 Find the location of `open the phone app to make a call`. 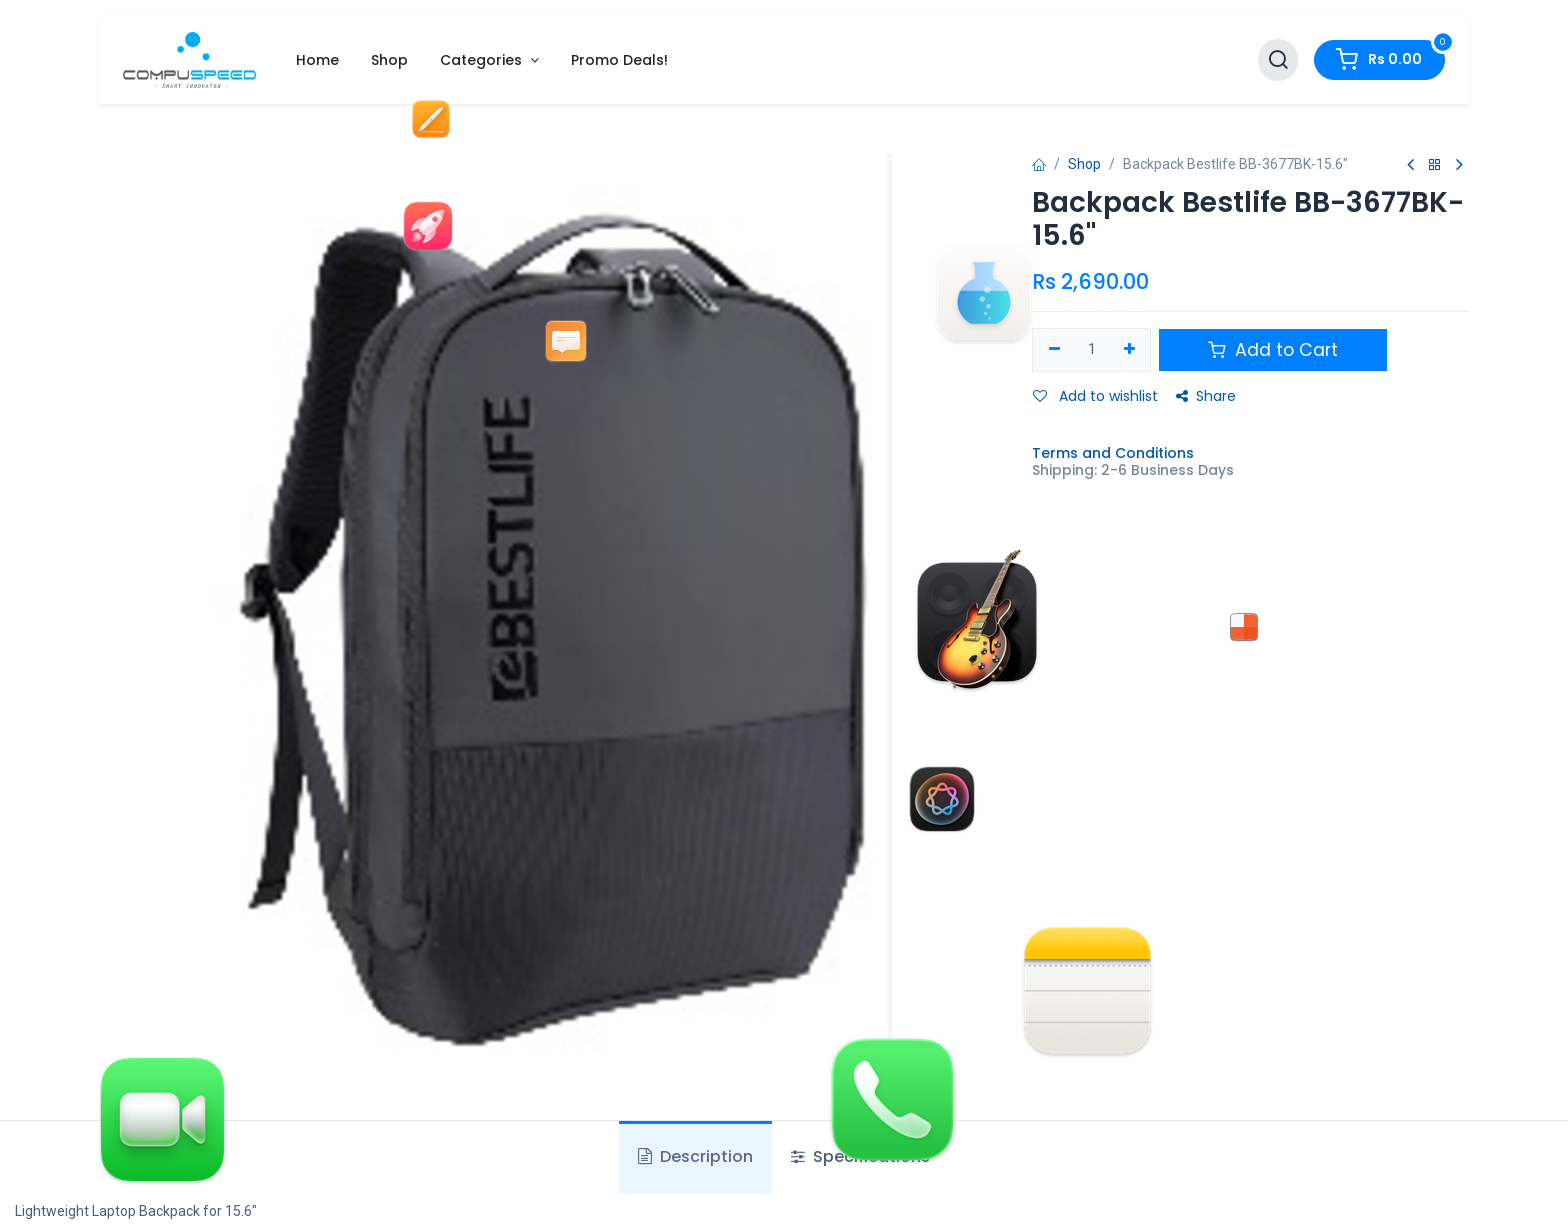

open the phone app to make a call is located at coordinates (892, 1099).